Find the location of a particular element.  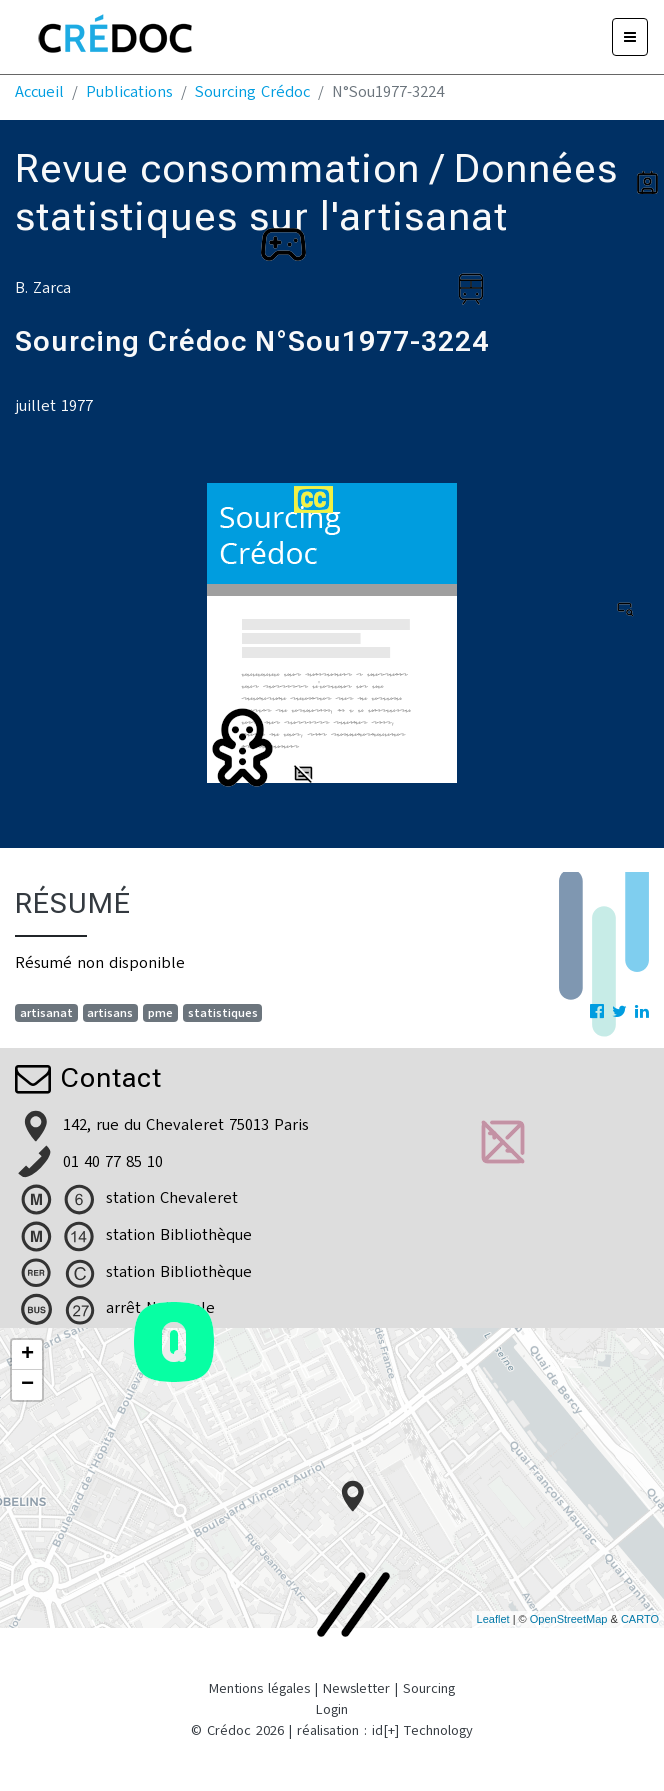

search within an input field is located at coordinates (624, 607).